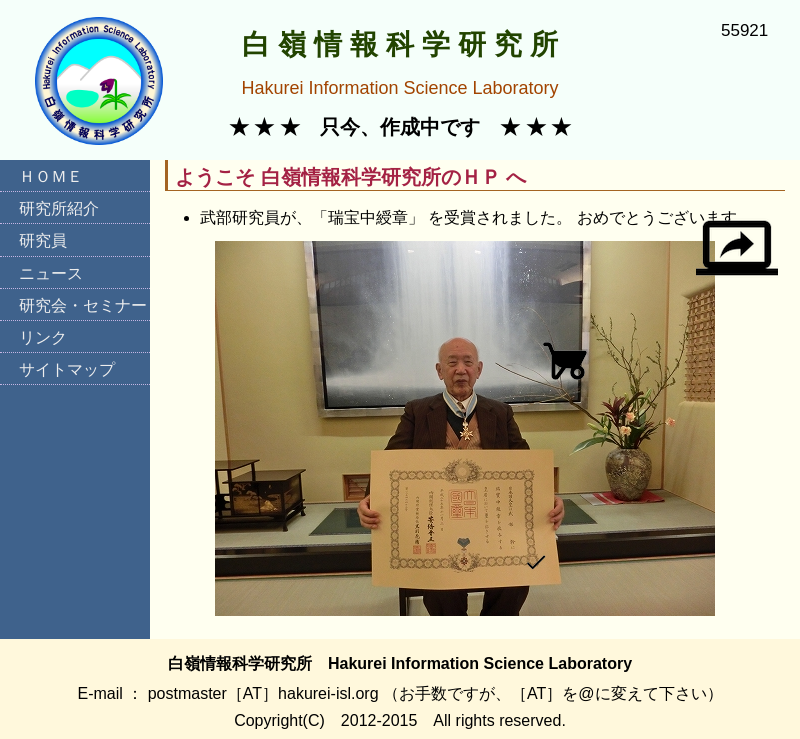 The width and height of the screenshot is (800, 739). Describe the element at coordinates (536, 562) in the screenshot. I see `confirm or submit an action` at that location.